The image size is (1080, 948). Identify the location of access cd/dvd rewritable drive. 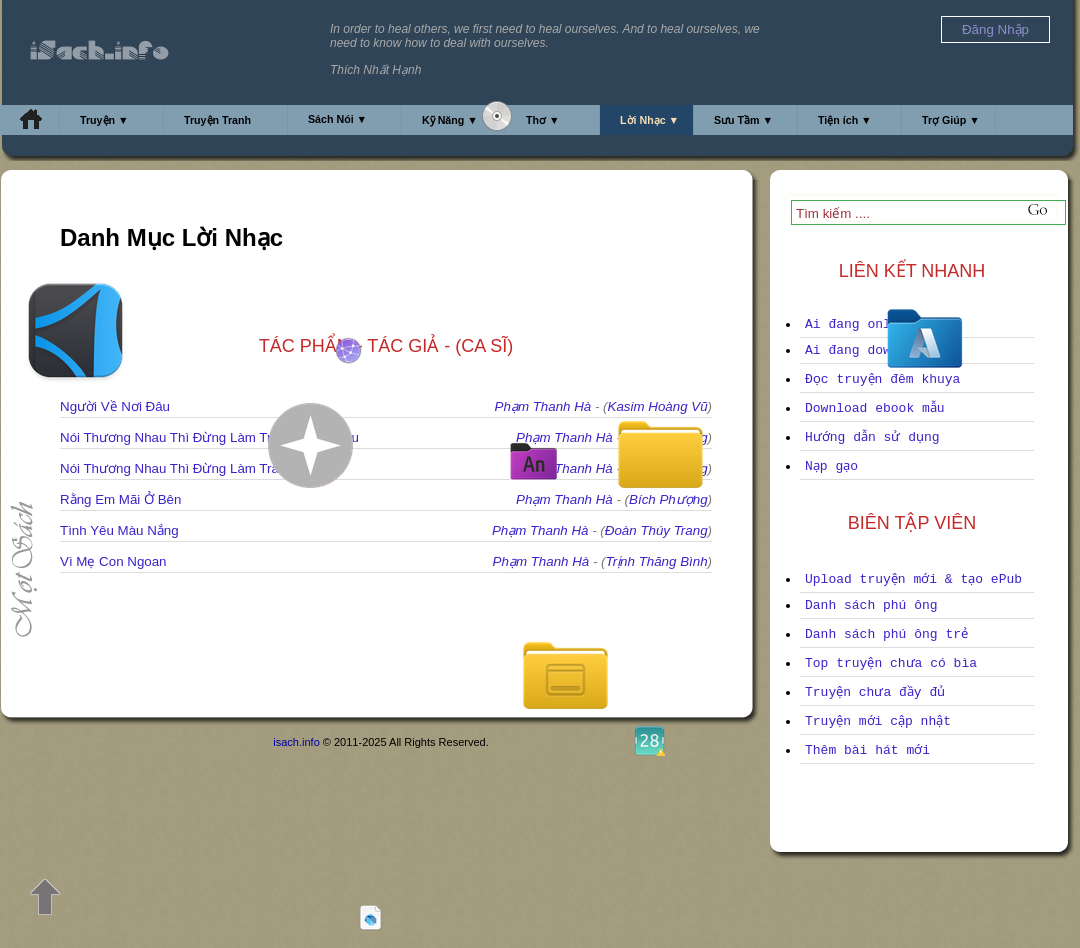
(497, 116).